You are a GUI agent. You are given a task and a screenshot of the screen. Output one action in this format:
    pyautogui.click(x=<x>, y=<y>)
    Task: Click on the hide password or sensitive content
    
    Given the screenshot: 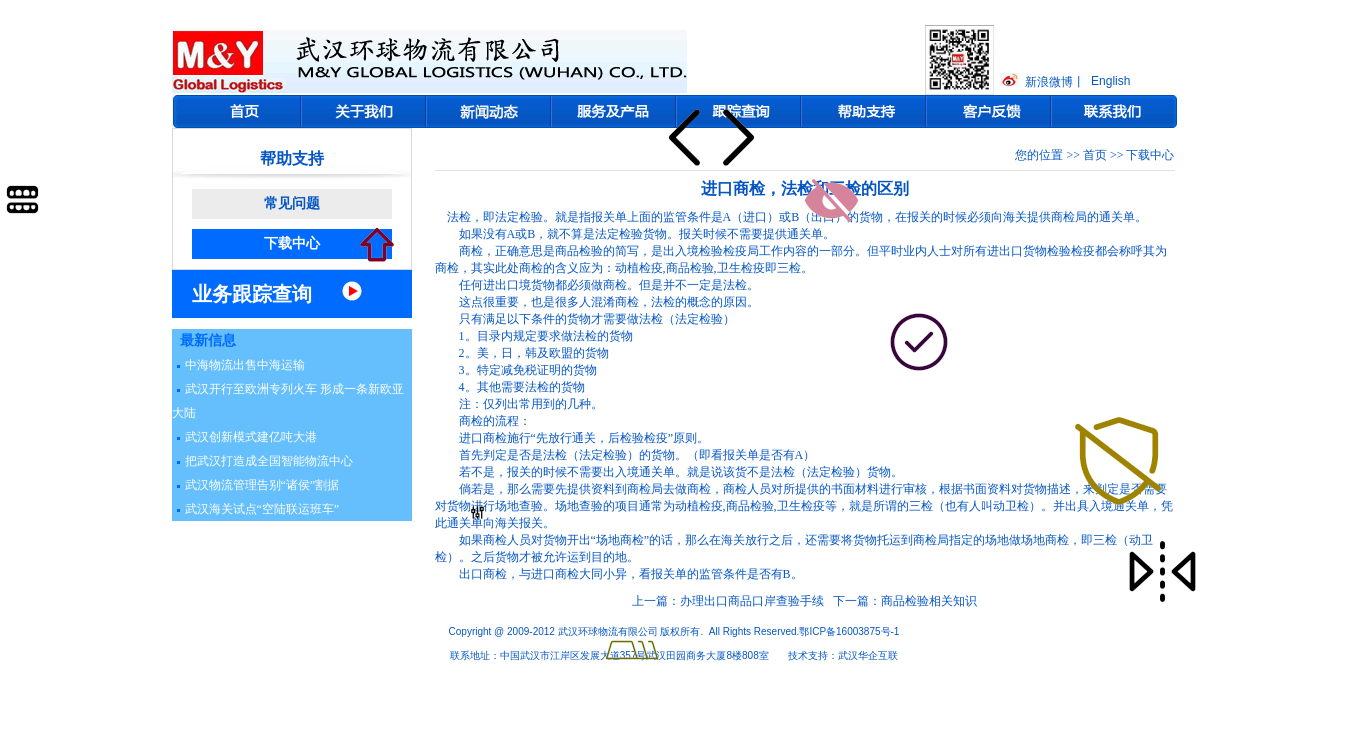 What is the action you would take?
    pyautogui.click(x=831, y=200)
    